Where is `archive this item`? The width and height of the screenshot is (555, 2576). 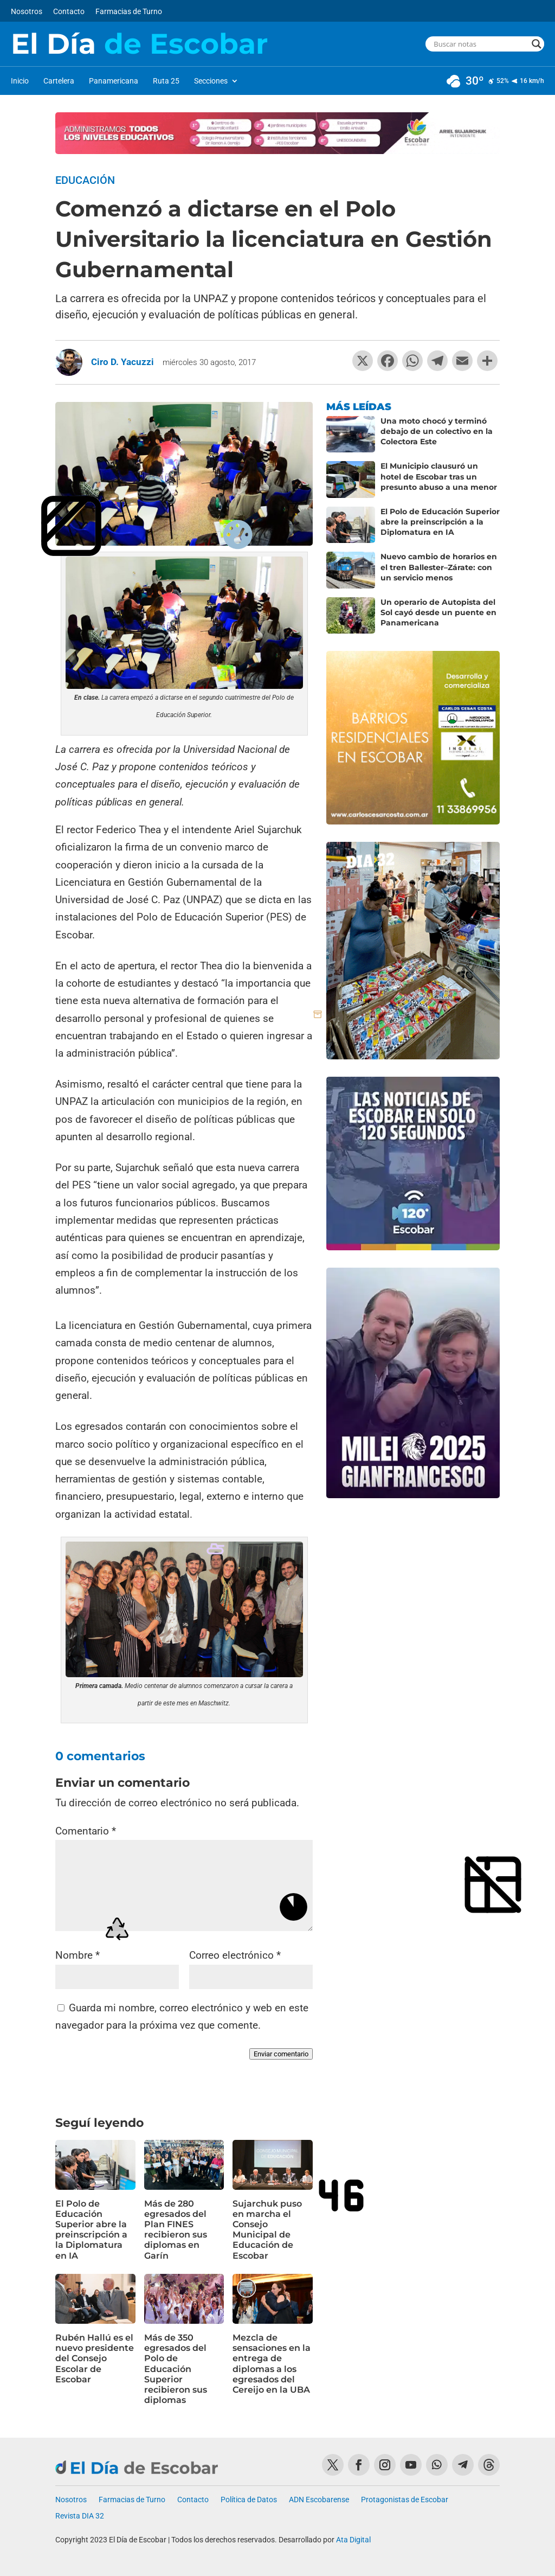
archive this item is located at coordinates (318, 1014).